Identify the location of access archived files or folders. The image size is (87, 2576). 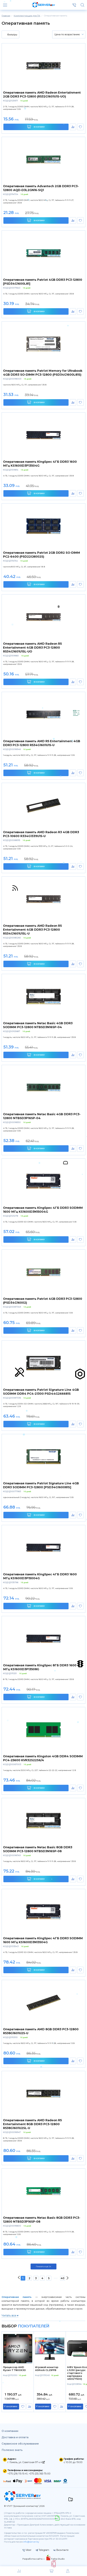
(71, 2499).